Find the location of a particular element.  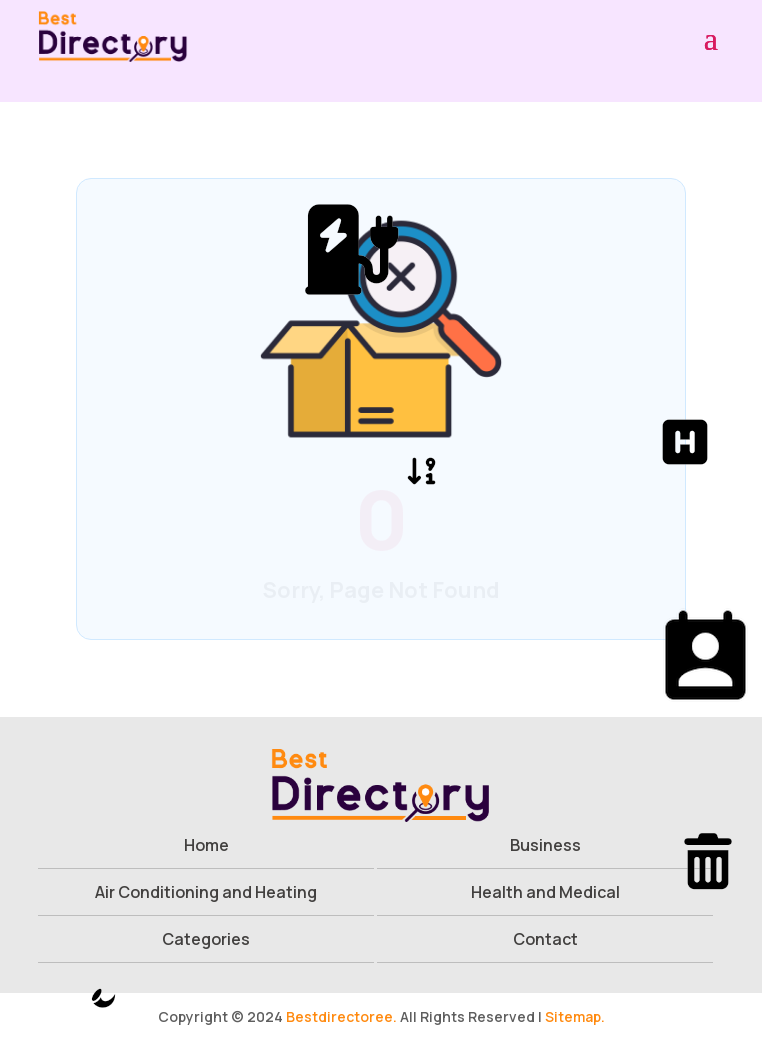

delete selected item is located at coordinates (708, 862).